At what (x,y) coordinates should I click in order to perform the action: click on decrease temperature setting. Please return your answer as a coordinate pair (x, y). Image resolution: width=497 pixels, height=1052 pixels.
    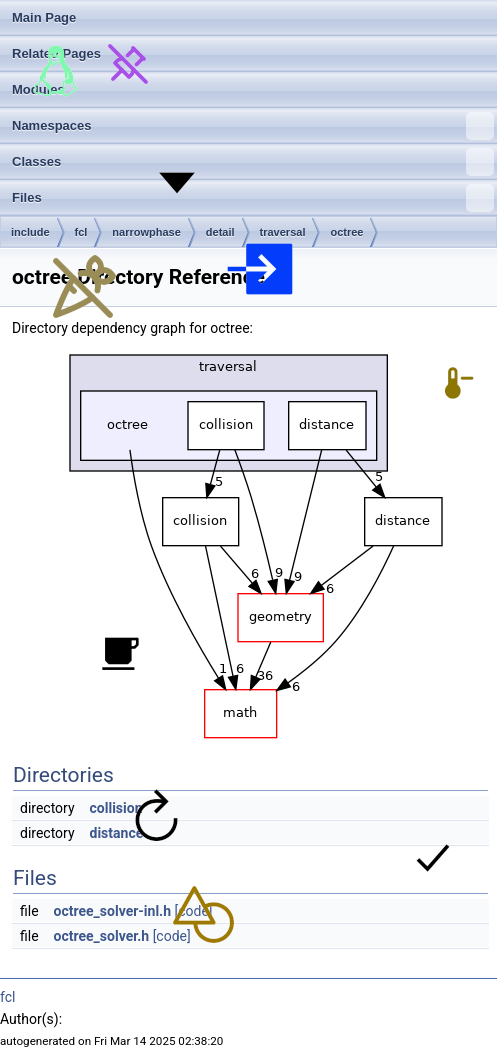
    Looking at the image, I should click on (456, 383).